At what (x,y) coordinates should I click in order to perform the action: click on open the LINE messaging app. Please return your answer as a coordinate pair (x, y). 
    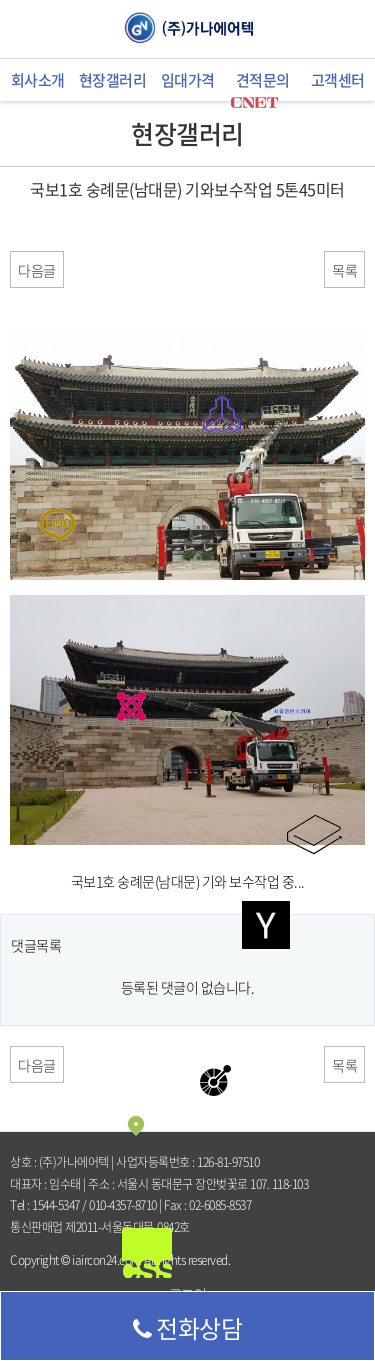
    Looking at the image, I should click on (57, 525).